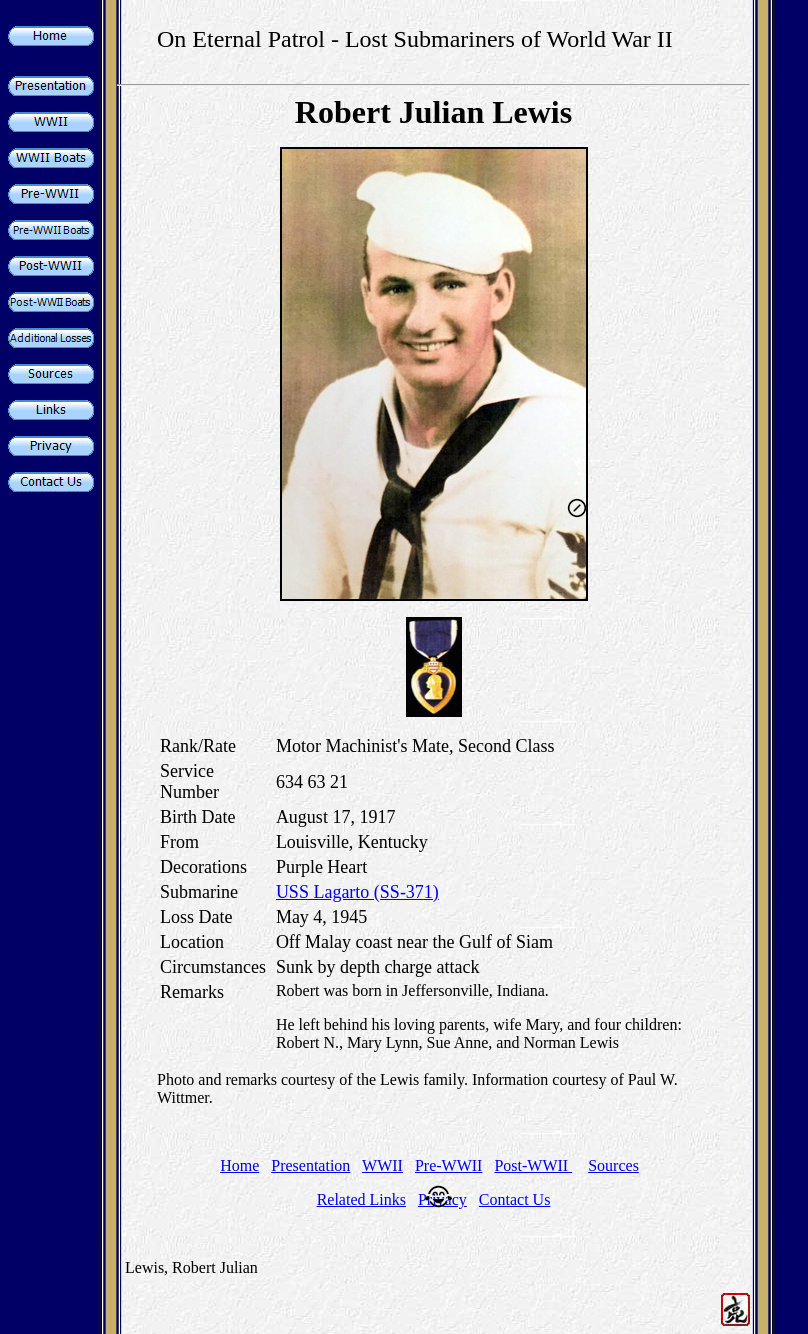  Describe the element at coordinates (577, 508) in the screenshot. I see `indicates a forbidden or prohibited action` at that location.